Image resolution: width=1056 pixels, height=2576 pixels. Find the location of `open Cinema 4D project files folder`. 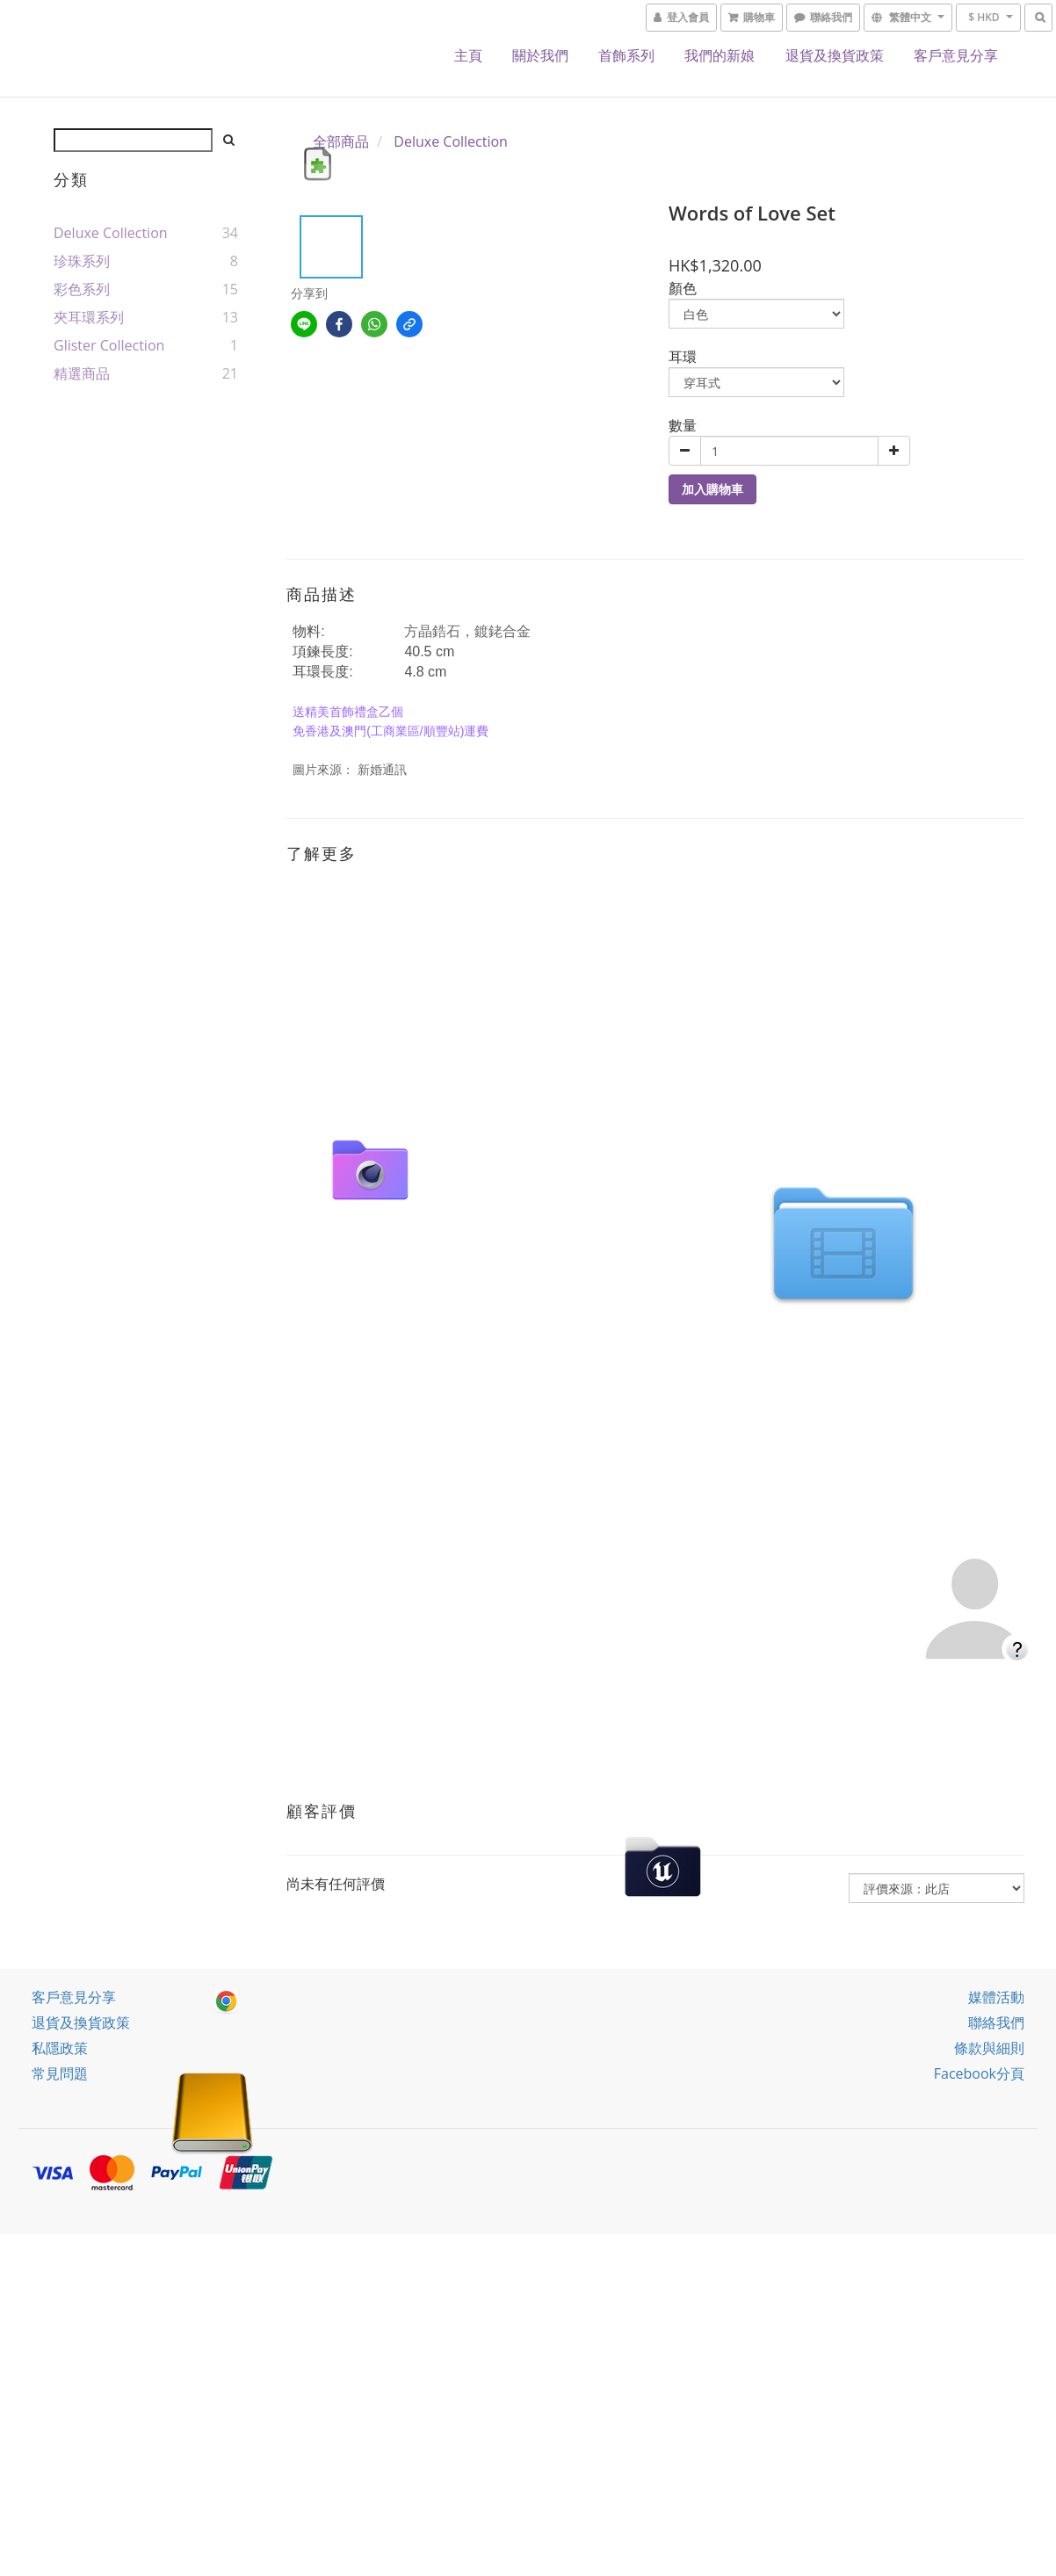

open Cinema 4D project files folder is located at coordinates (370, 1172).